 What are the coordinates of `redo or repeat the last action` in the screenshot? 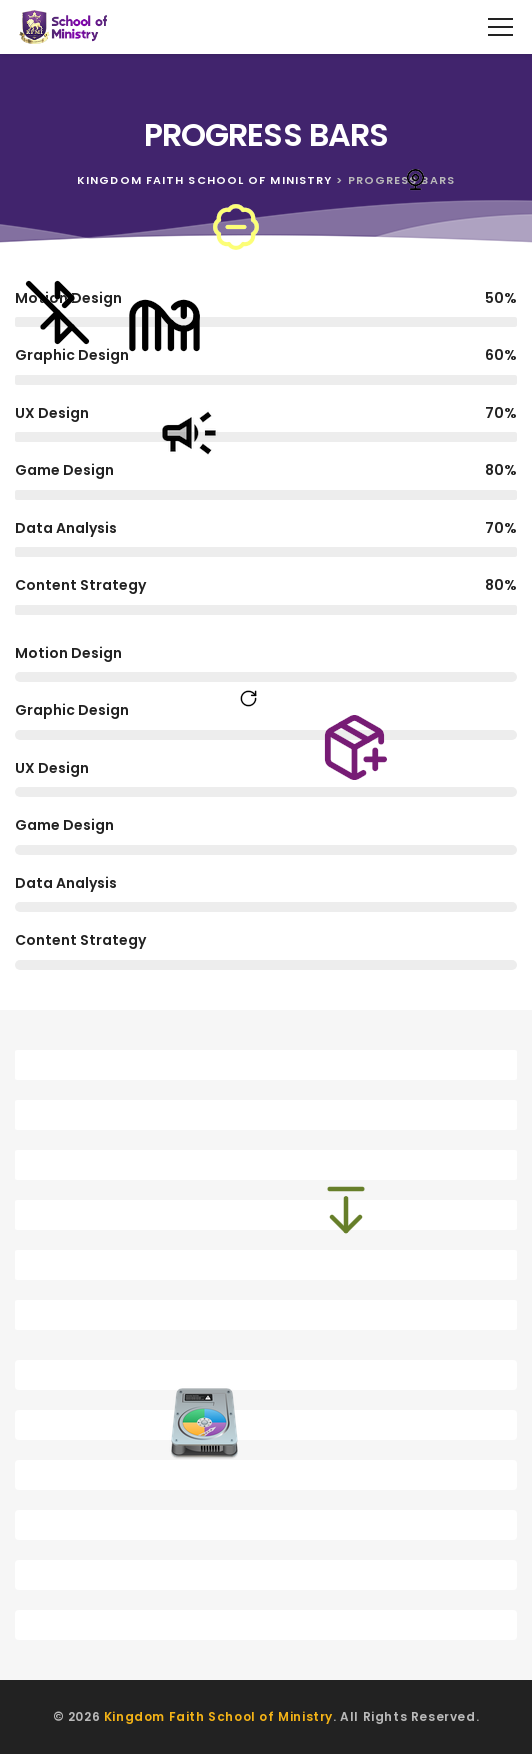 It's located at (248, 698).